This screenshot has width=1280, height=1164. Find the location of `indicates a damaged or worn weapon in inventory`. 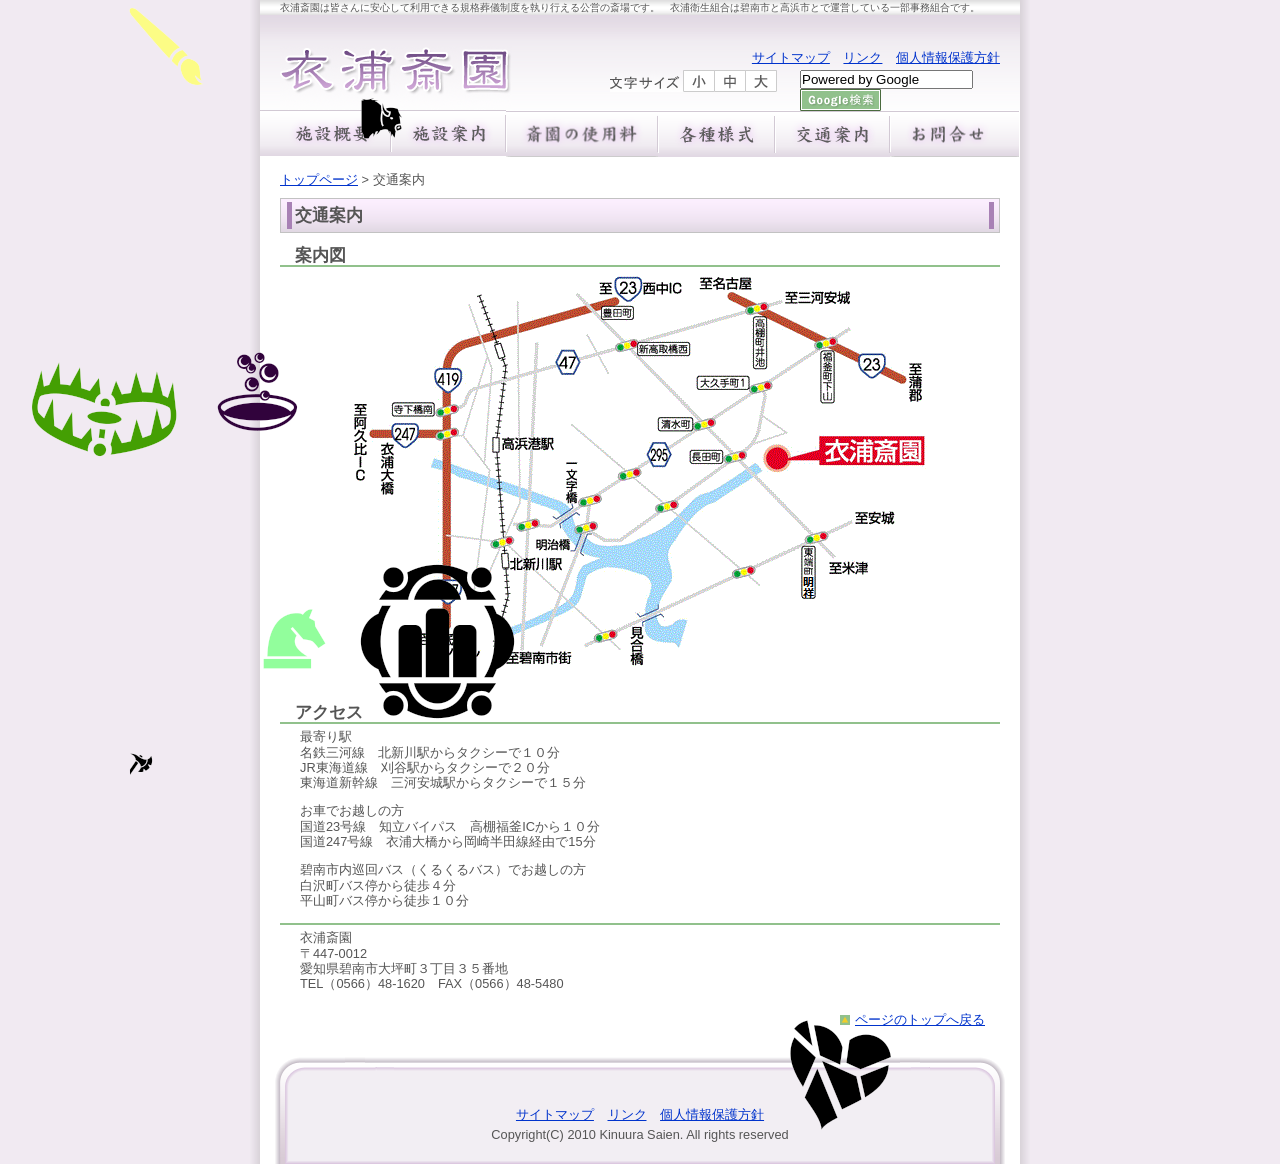

indicates a damaged or worn weapon in inventory is located at coordinates (141, 765).